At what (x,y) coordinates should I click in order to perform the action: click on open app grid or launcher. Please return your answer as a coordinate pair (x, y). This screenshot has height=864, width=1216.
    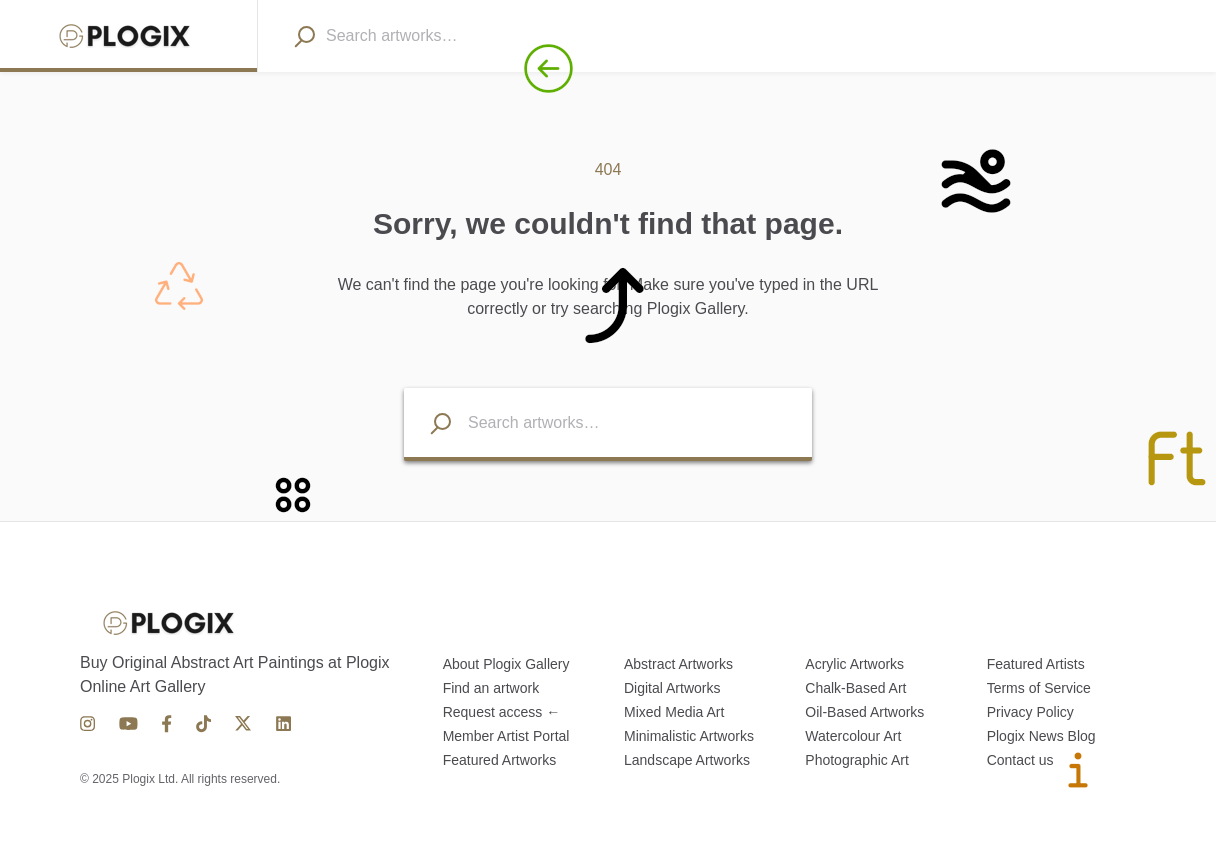
    Looking at the image, I should click on (293, 495).